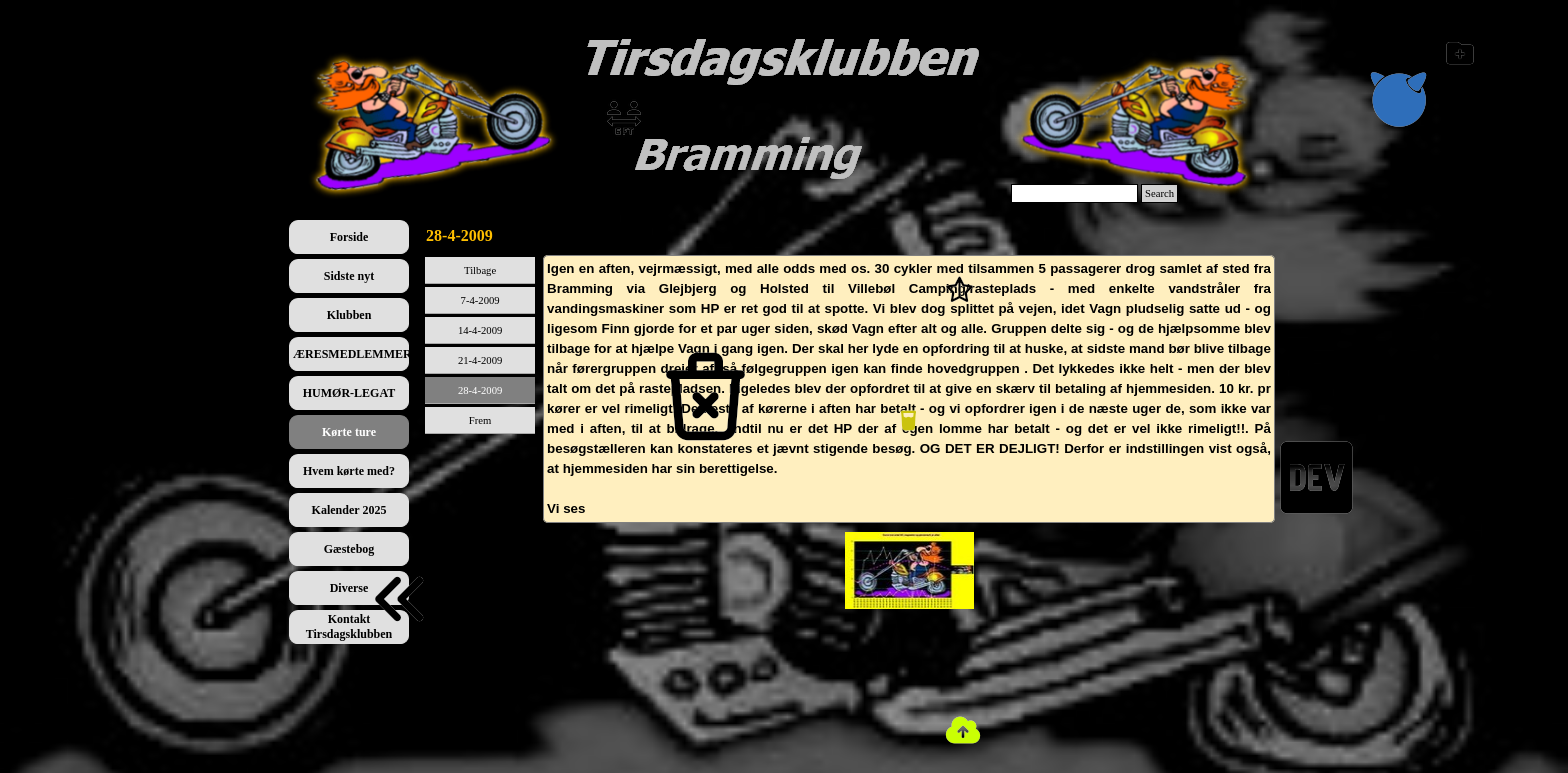  Describe the element at coordinates (908, 420) in the screenshot. I see `track your water intake` at that location.